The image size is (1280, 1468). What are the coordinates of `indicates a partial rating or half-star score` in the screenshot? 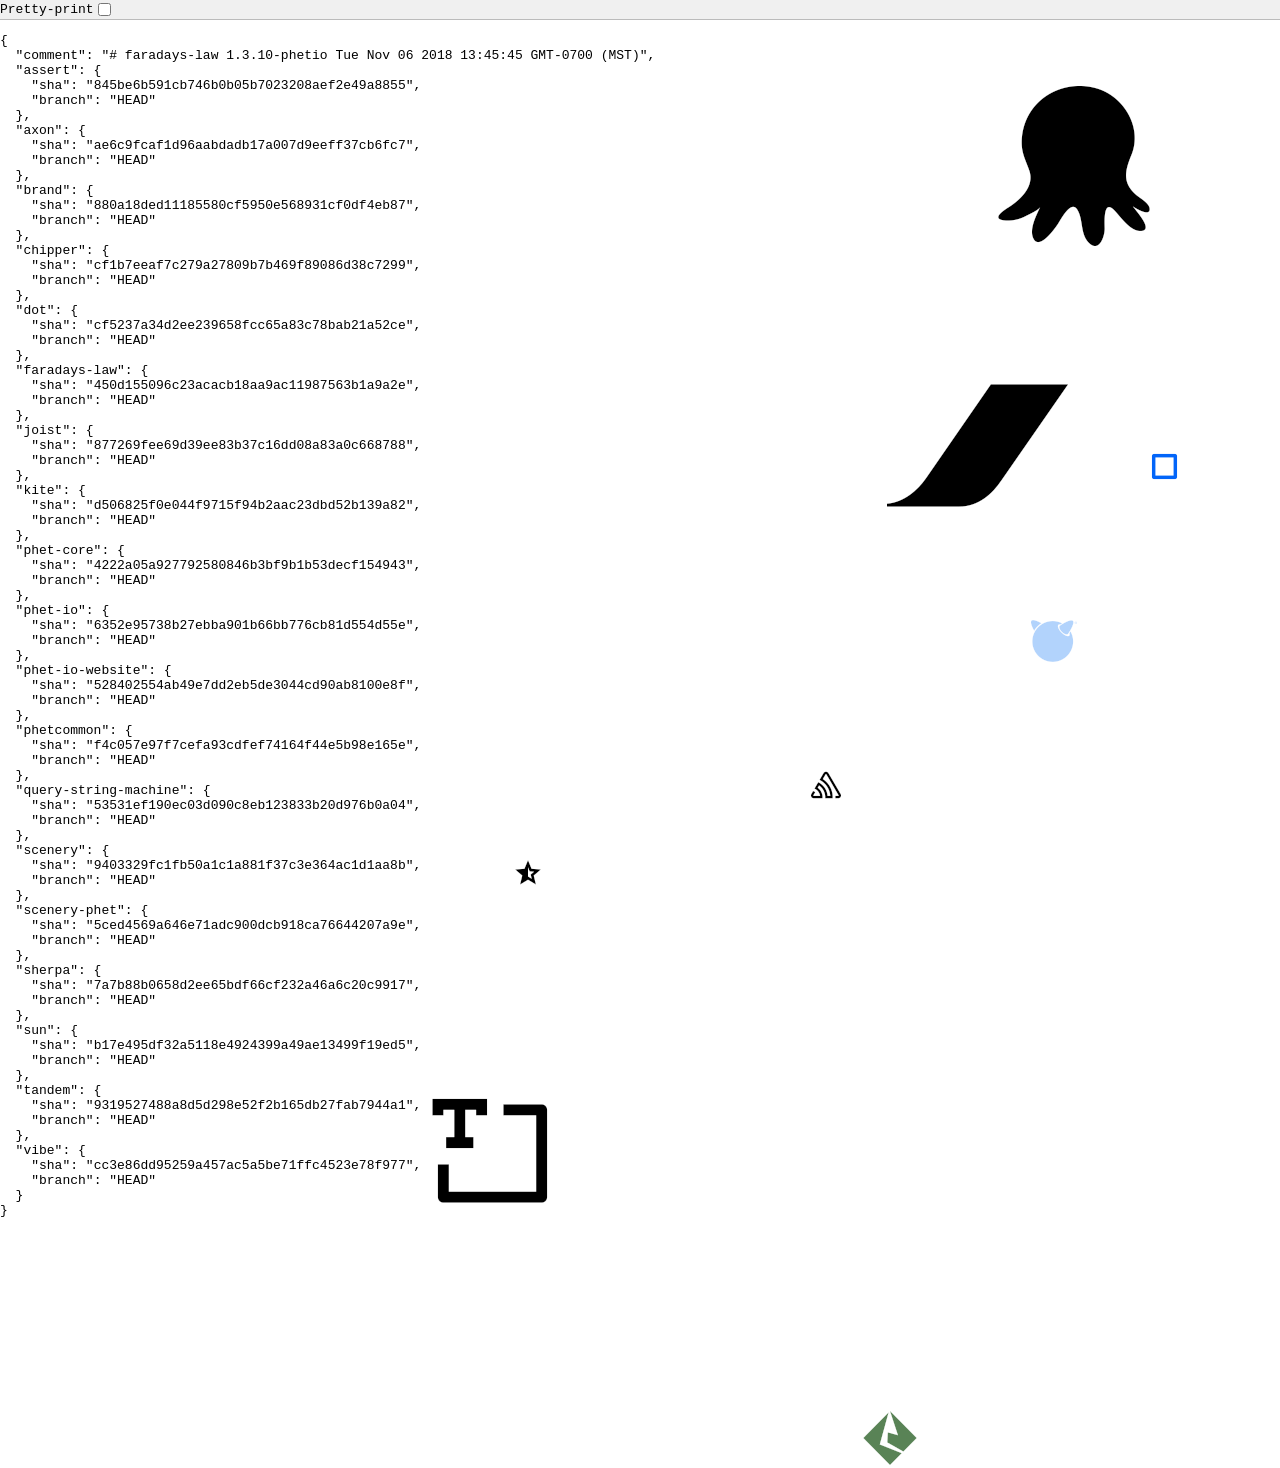 It's located at (528, 873).